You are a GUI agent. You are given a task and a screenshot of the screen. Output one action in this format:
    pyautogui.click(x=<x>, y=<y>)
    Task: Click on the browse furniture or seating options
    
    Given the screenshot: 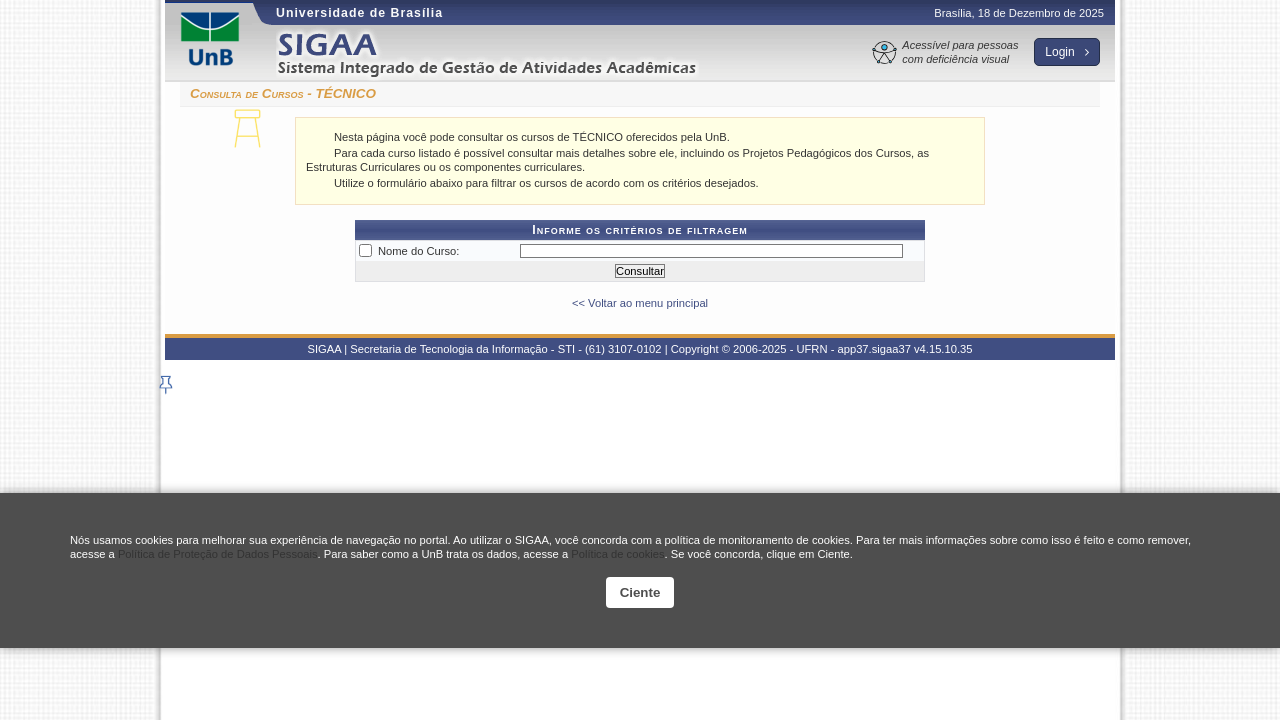 What is the action you would take?
    pyautogui.click(x=247, y=128)
    